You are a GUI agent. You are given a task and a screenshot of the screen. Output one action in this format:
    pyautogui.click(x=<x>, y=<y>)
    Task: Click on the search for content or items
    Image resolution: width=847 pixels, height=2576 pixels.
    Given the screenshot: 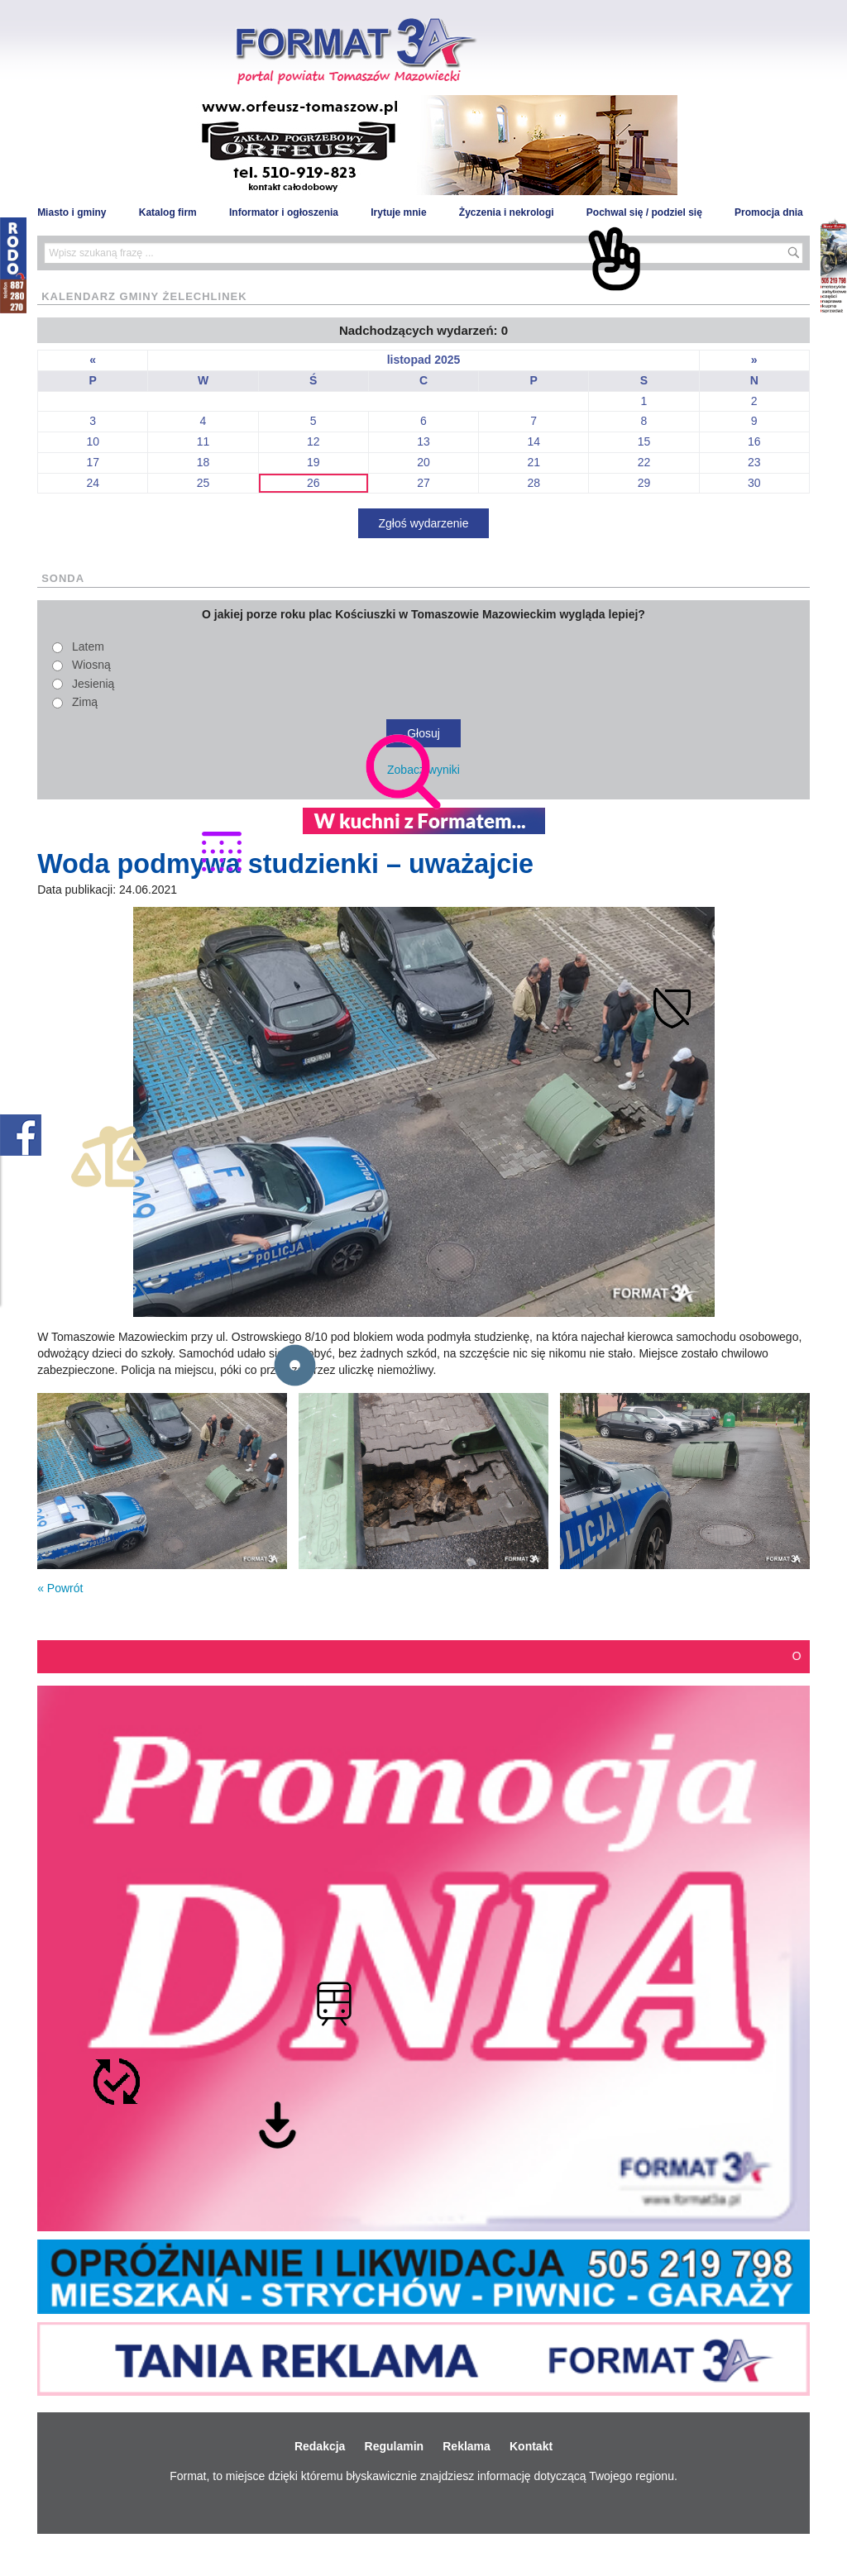 What is the action you would take?
    pyautogui.click(x=403, y=771)
    